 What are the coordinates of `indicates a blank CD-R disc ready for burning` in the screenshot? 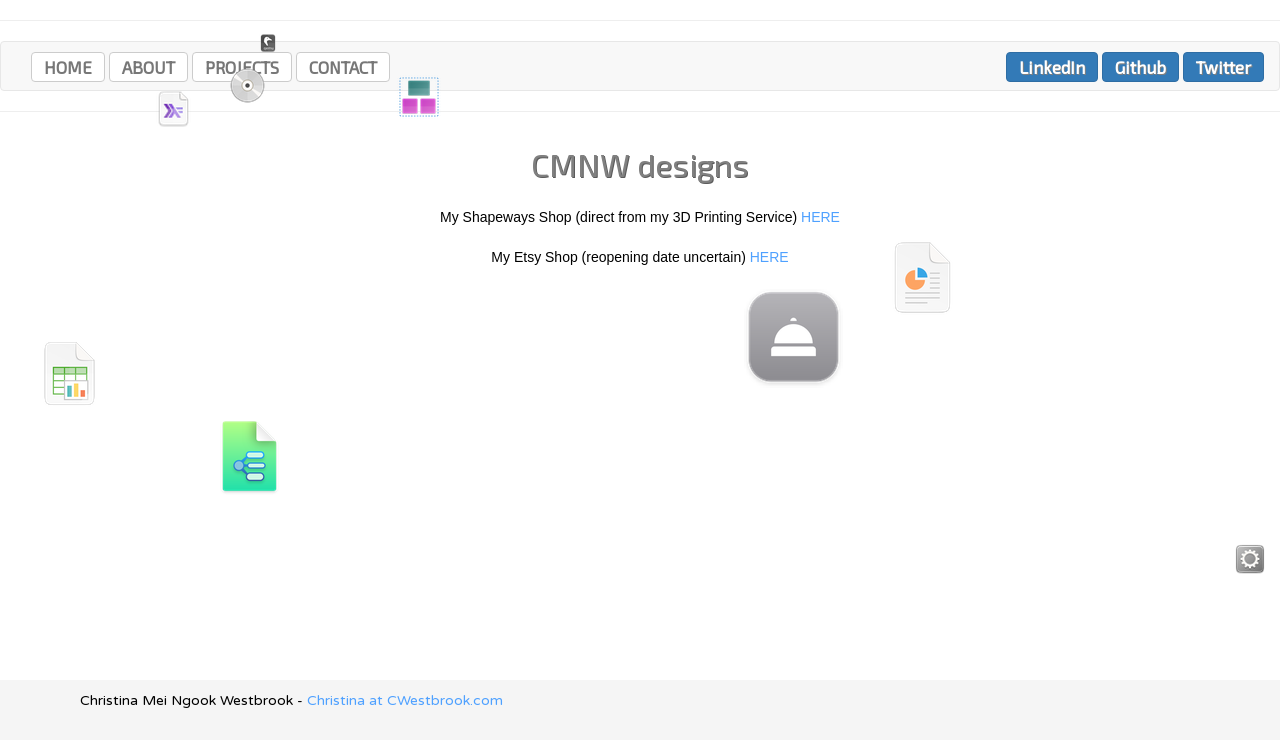 It's located at (247, 85).